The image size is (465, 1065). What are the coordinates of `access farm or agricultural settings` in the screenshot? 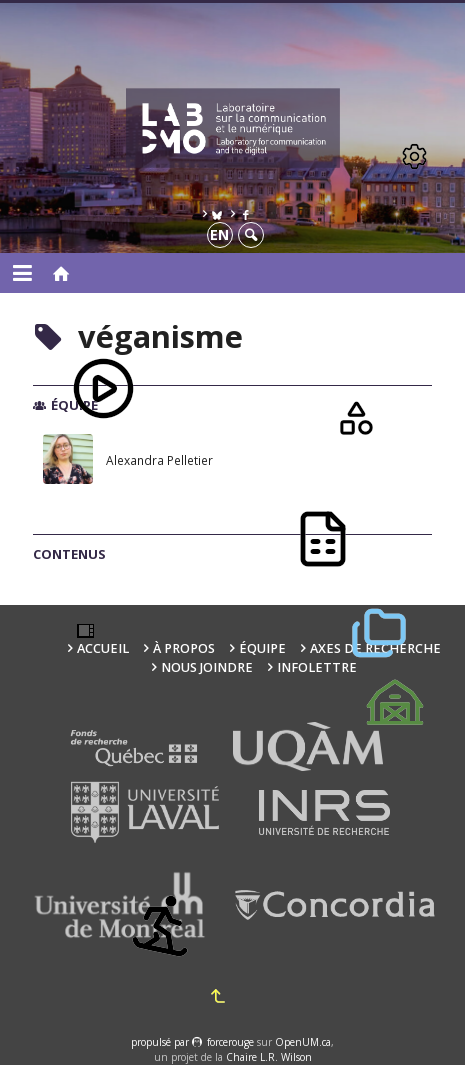 It's located at (395, 706).